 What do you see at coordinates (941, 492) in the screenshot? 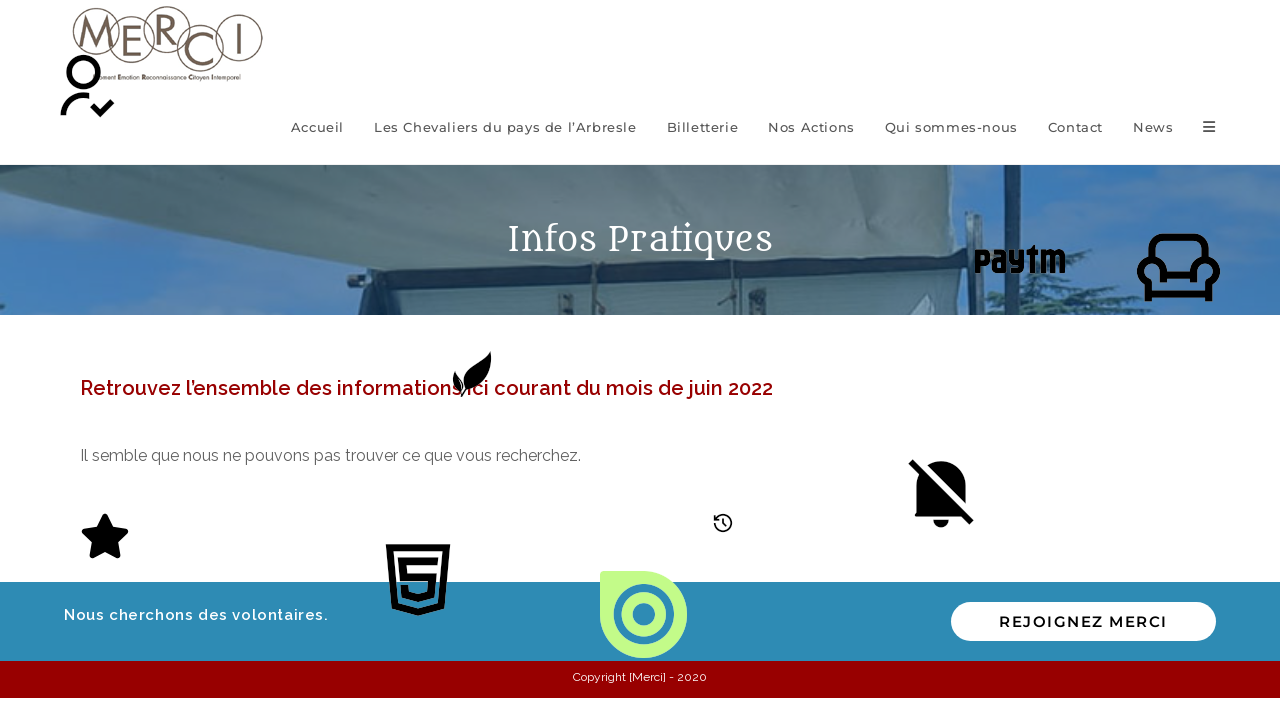
I see `mute notifications` at bounding box center [941, 492].